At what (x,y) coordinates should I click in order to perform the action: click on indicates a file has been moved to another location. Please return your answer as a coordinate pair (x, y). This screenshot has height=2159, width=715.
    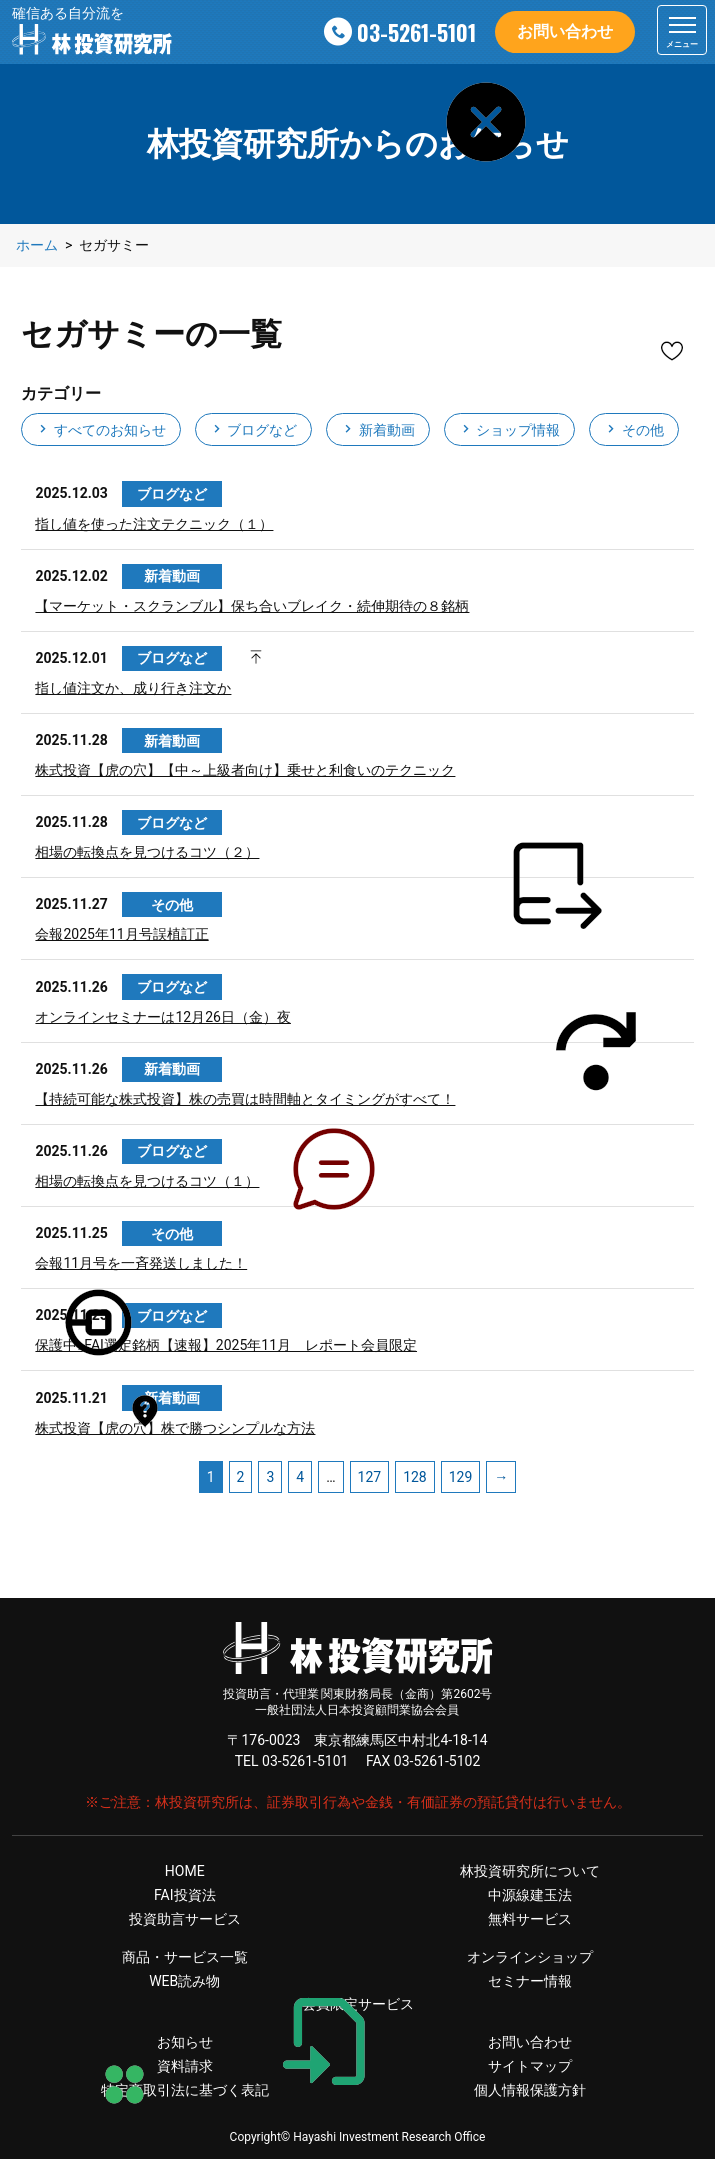
    Looking at the image, I should click on (326, 2041).